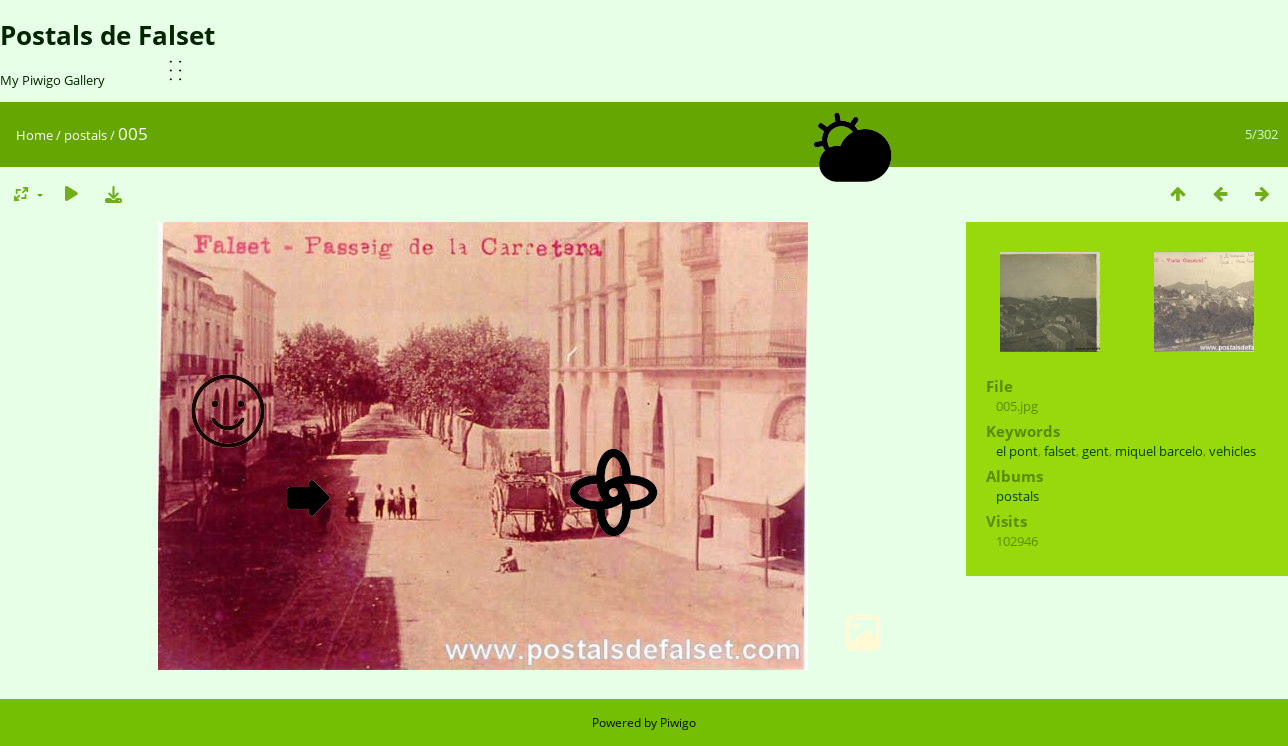 The width and height of the screenshot is (1288, 746). Describe the element at coordinates (309, 498) in the screenshot. I see `forward an email or message` at that location.